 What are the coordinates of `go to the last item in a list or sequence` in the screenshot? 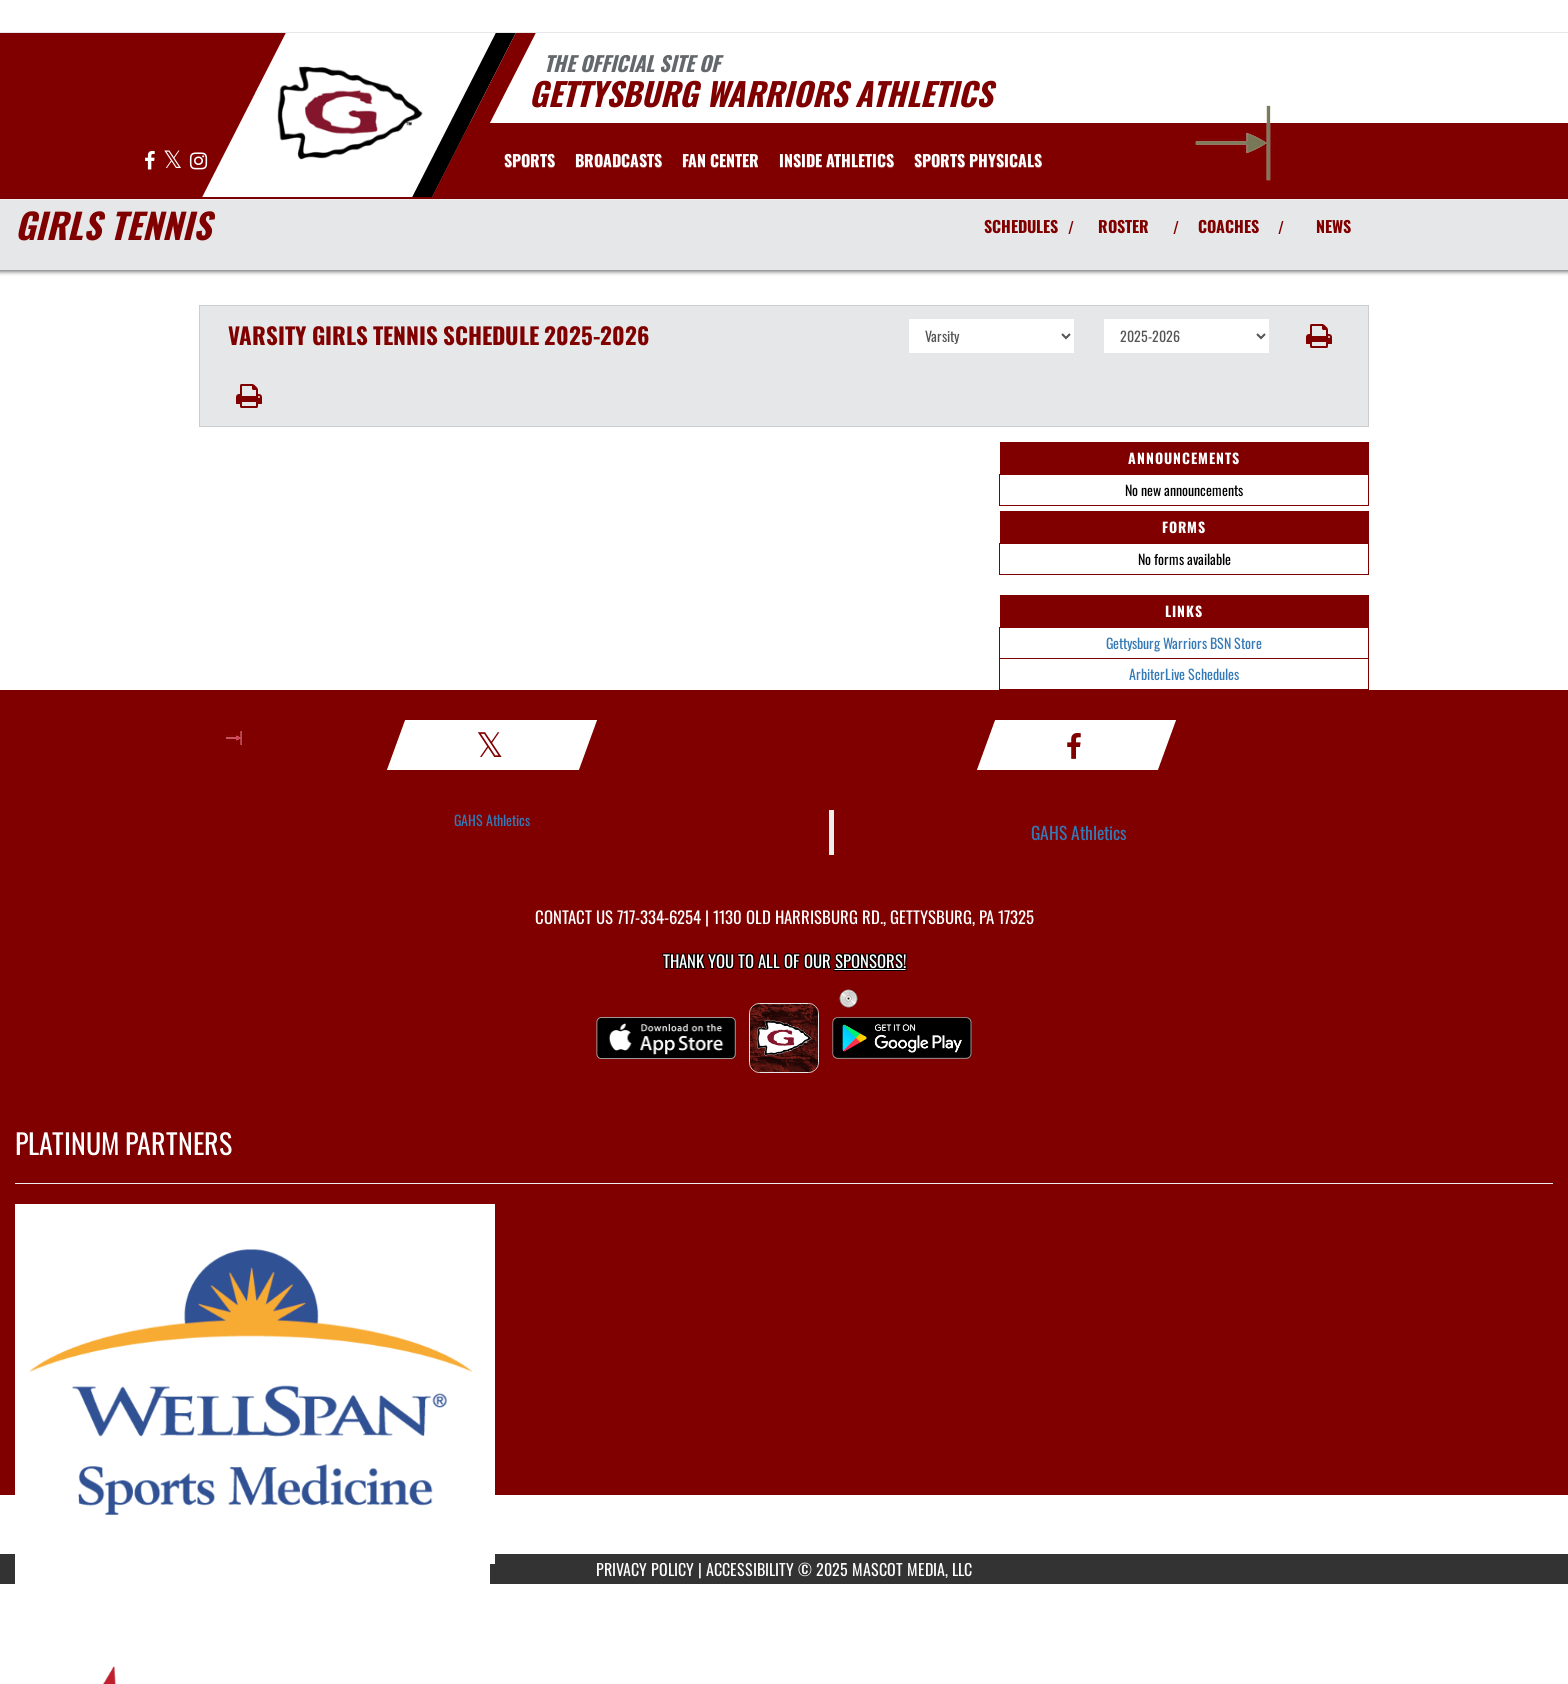 It's located at (1233, 143).